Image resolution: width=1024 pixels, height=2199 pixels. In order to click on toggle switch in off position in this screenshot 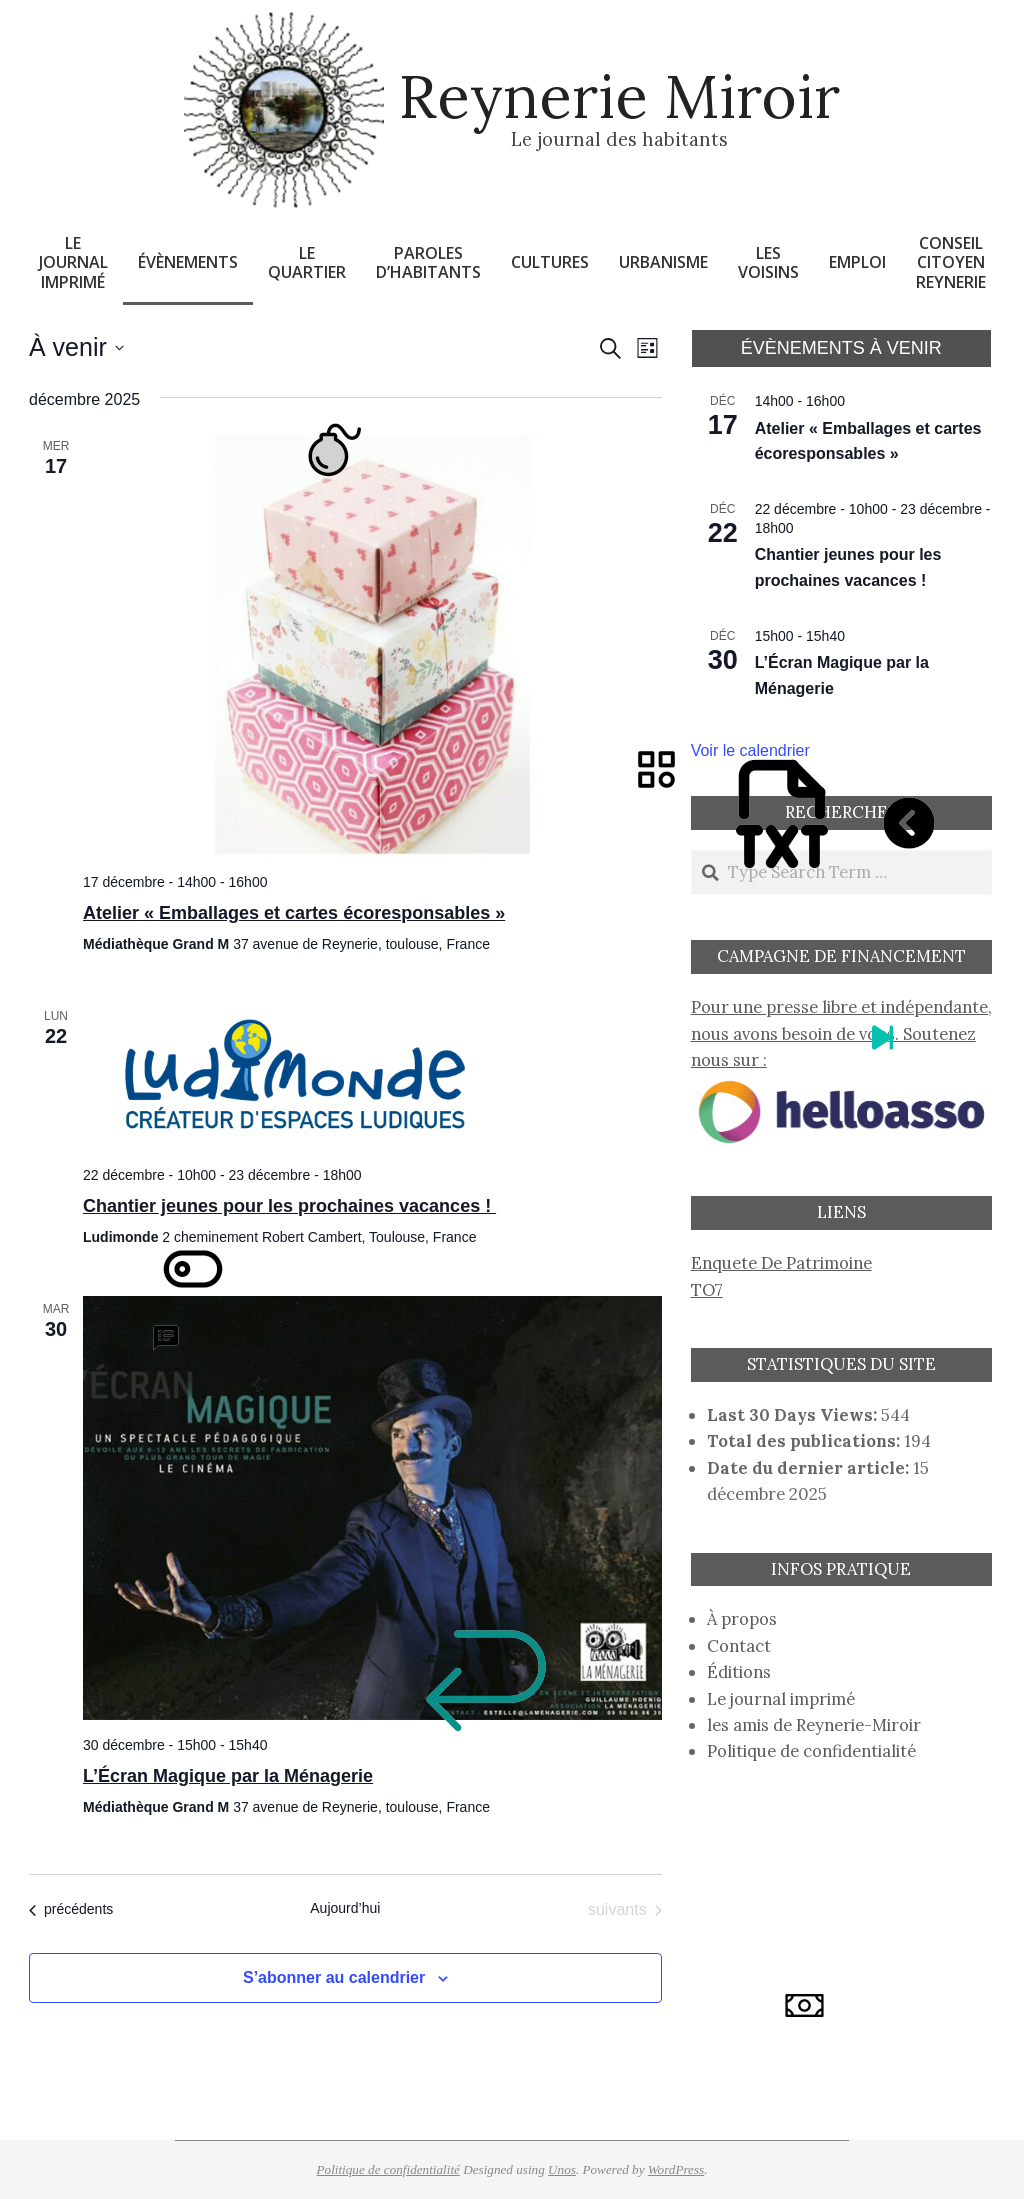, I will do `click(193, 1269)`.